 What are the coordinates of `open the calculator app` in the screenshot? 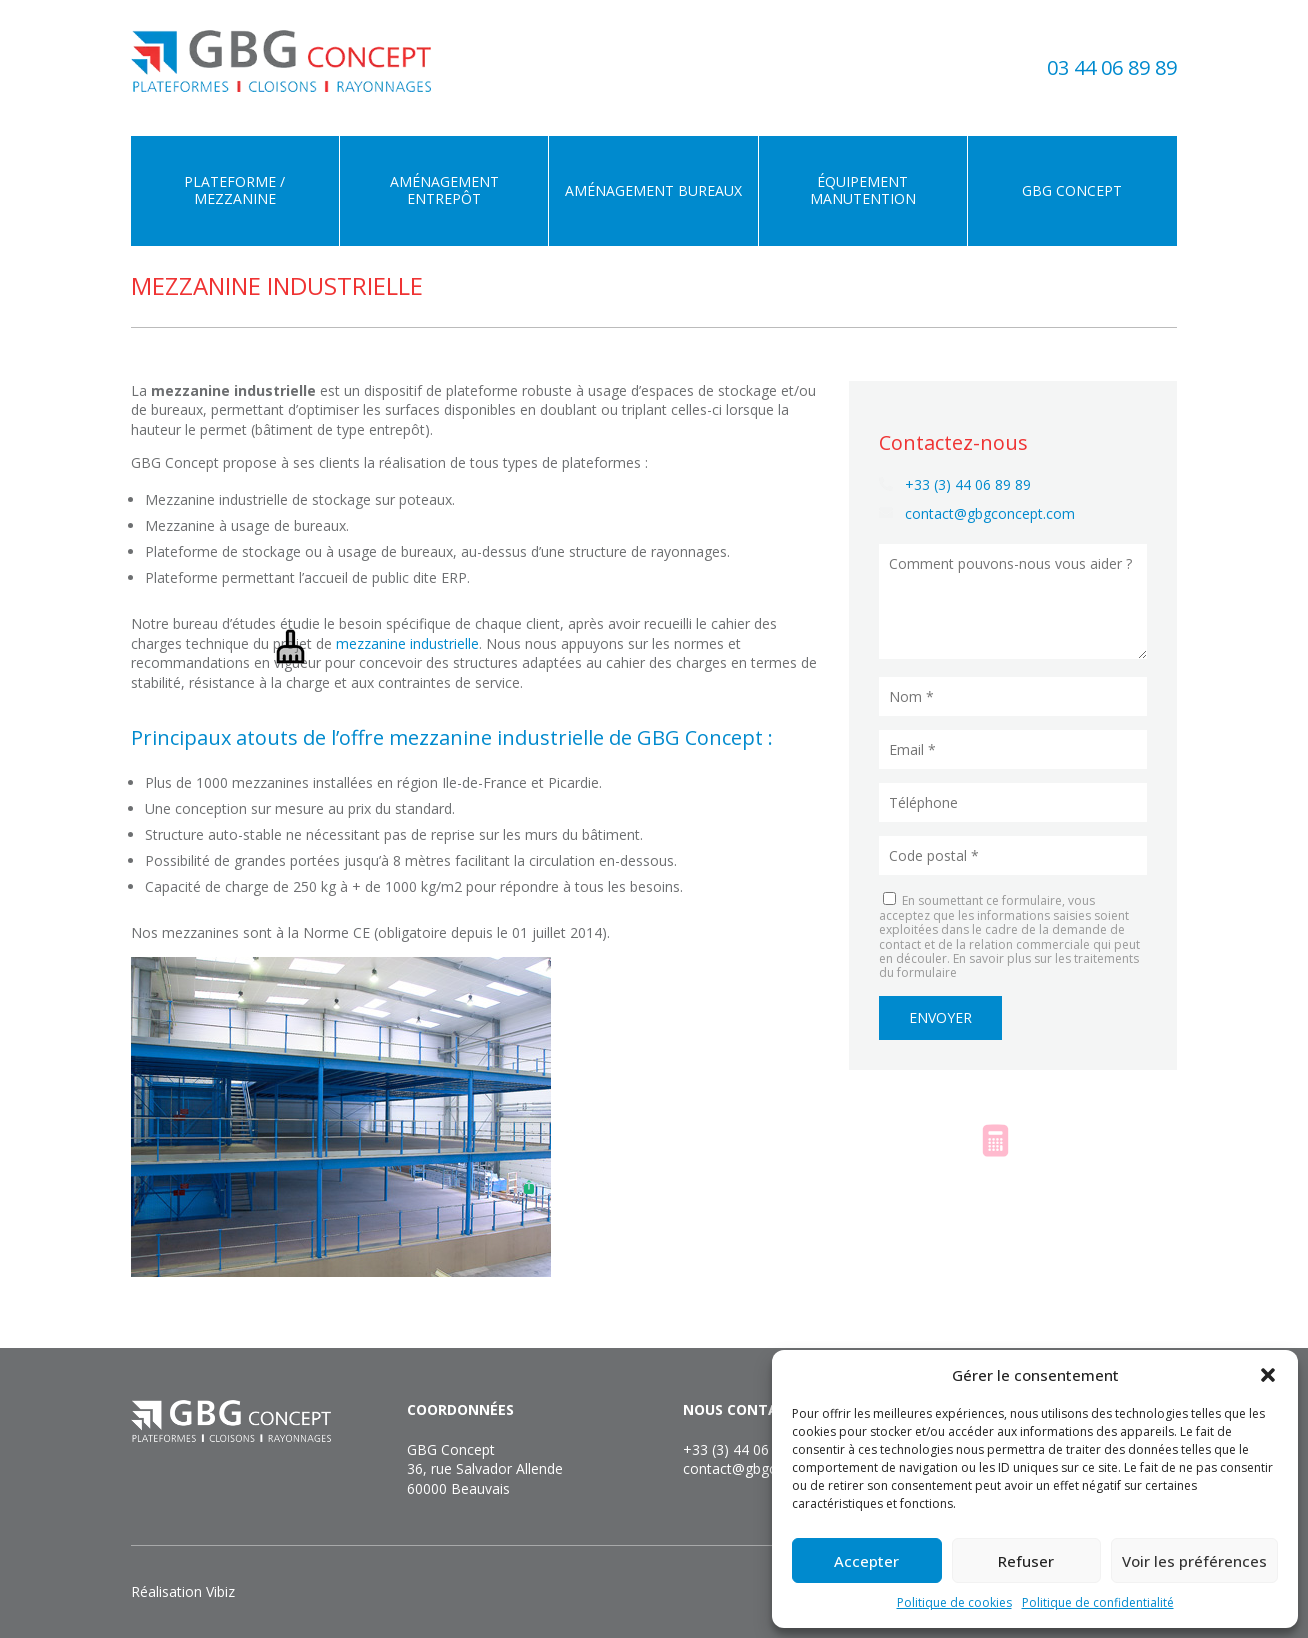 It's located at (995, 1140).